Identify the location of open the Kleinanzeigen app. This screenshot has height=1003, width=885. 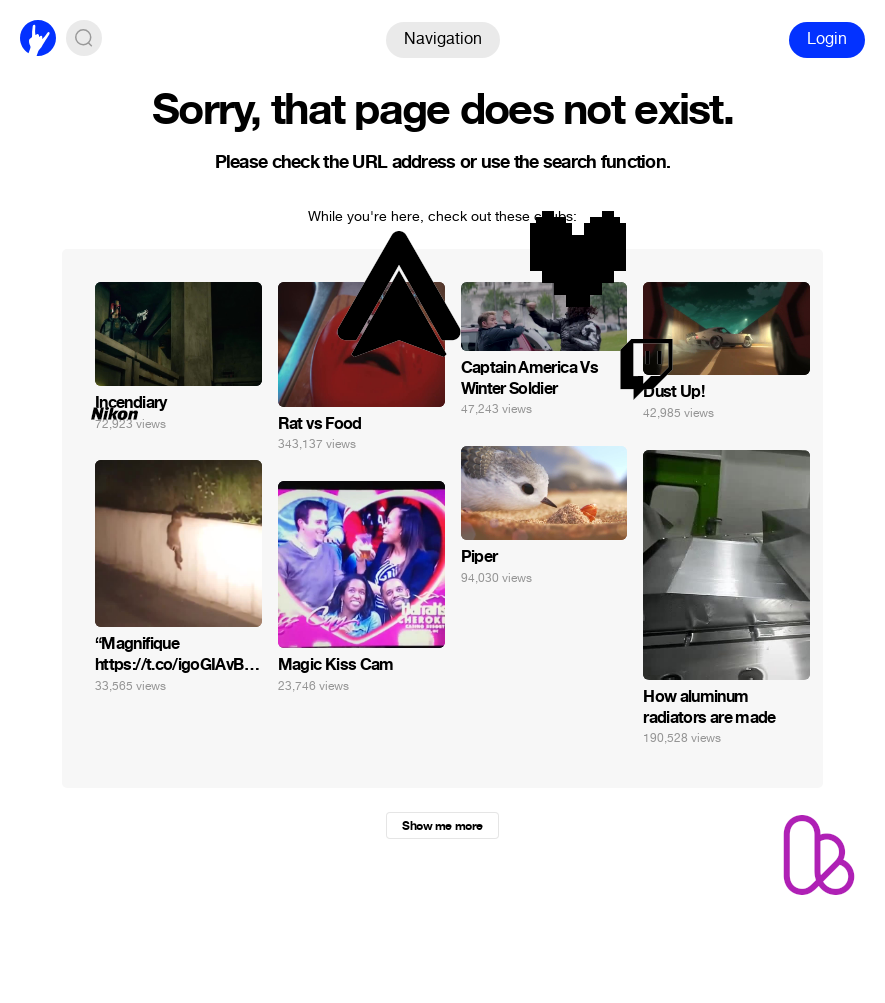
(819, 855).